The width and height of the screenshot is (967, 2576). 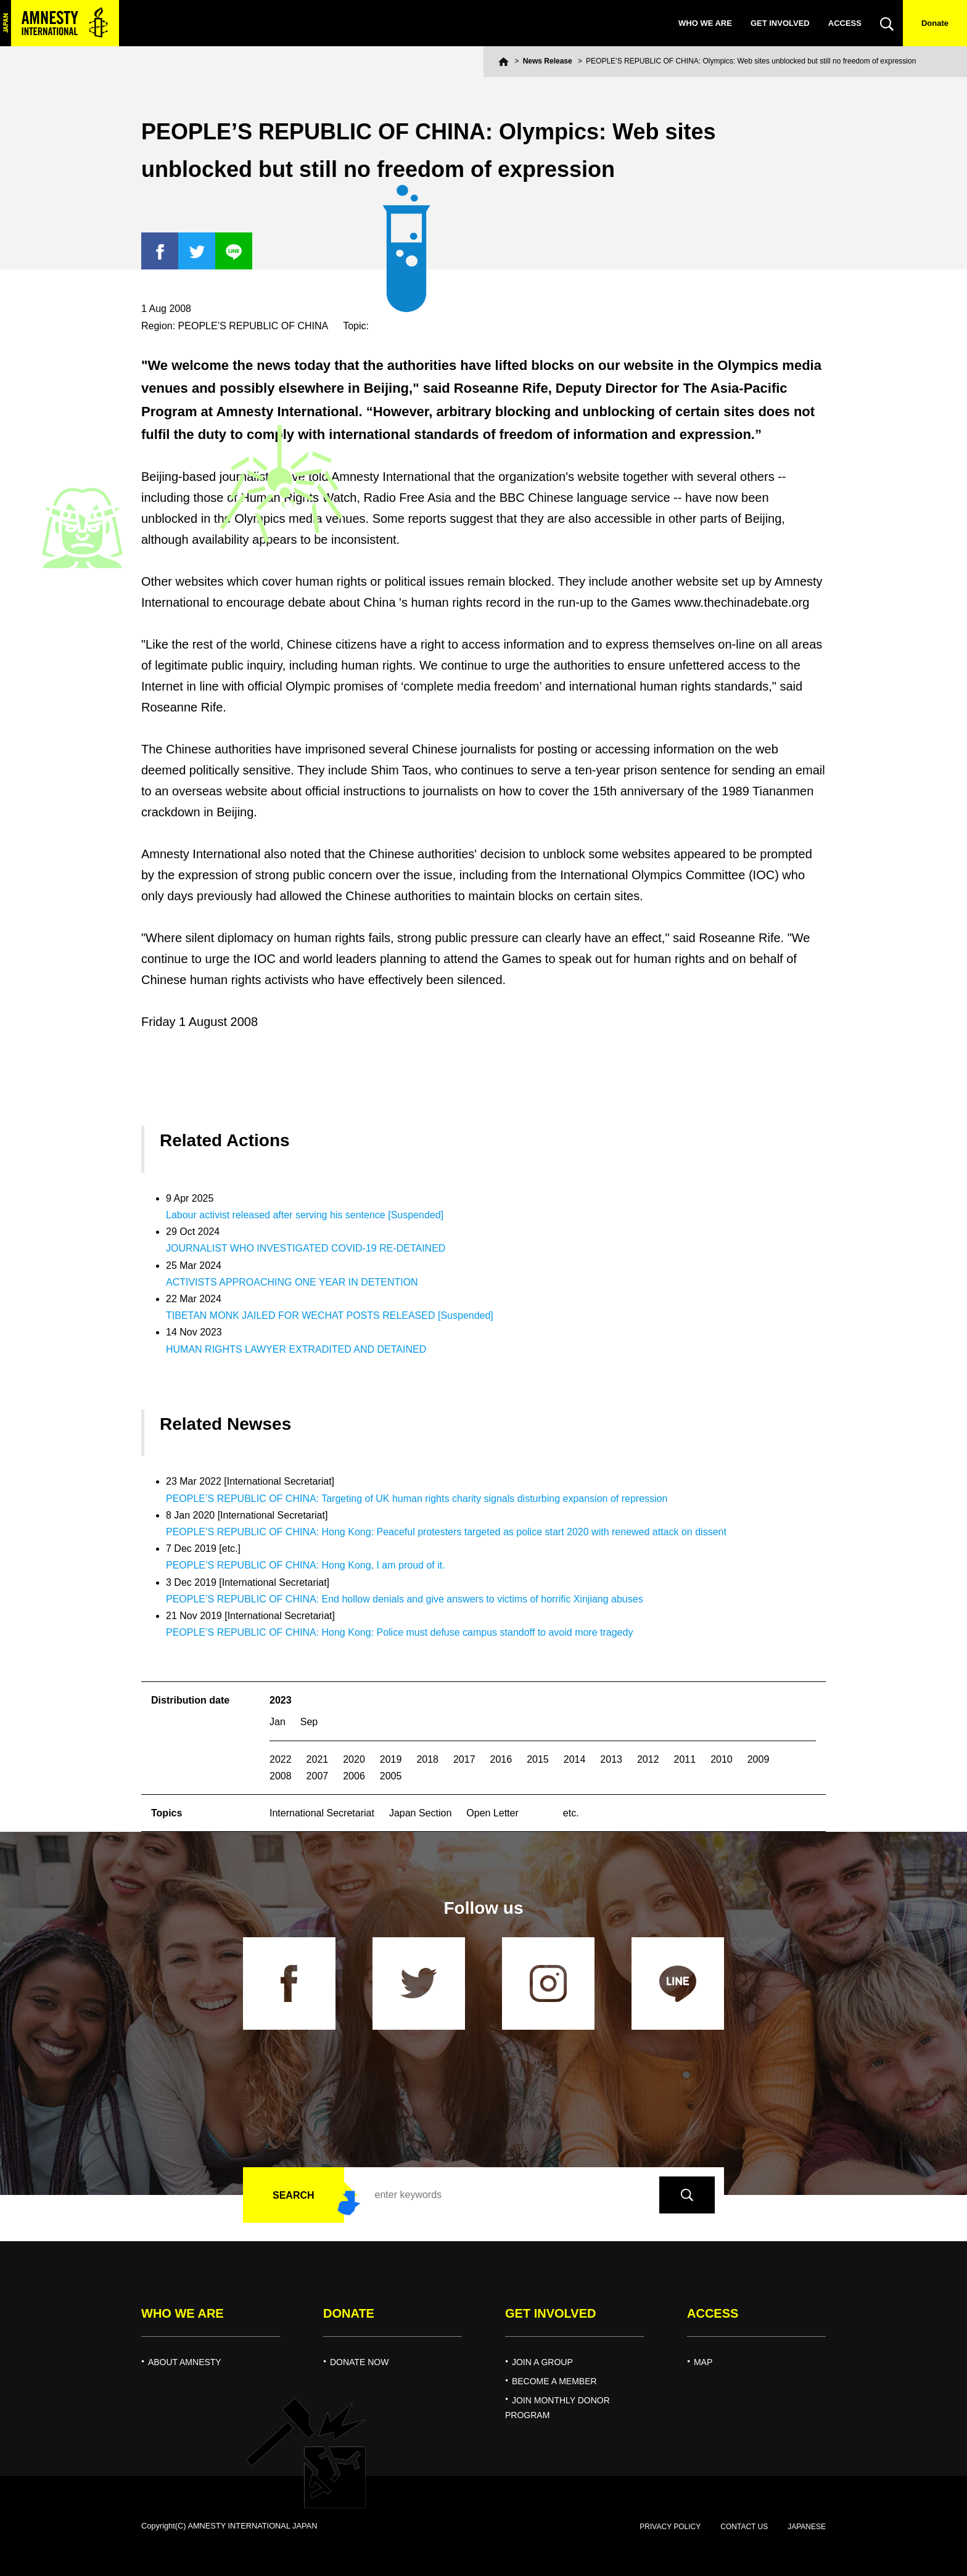 What do you see at coordinates (82, 528) in the screenshot?
I see `select barbarian character class` at bounding box center [82, 528].